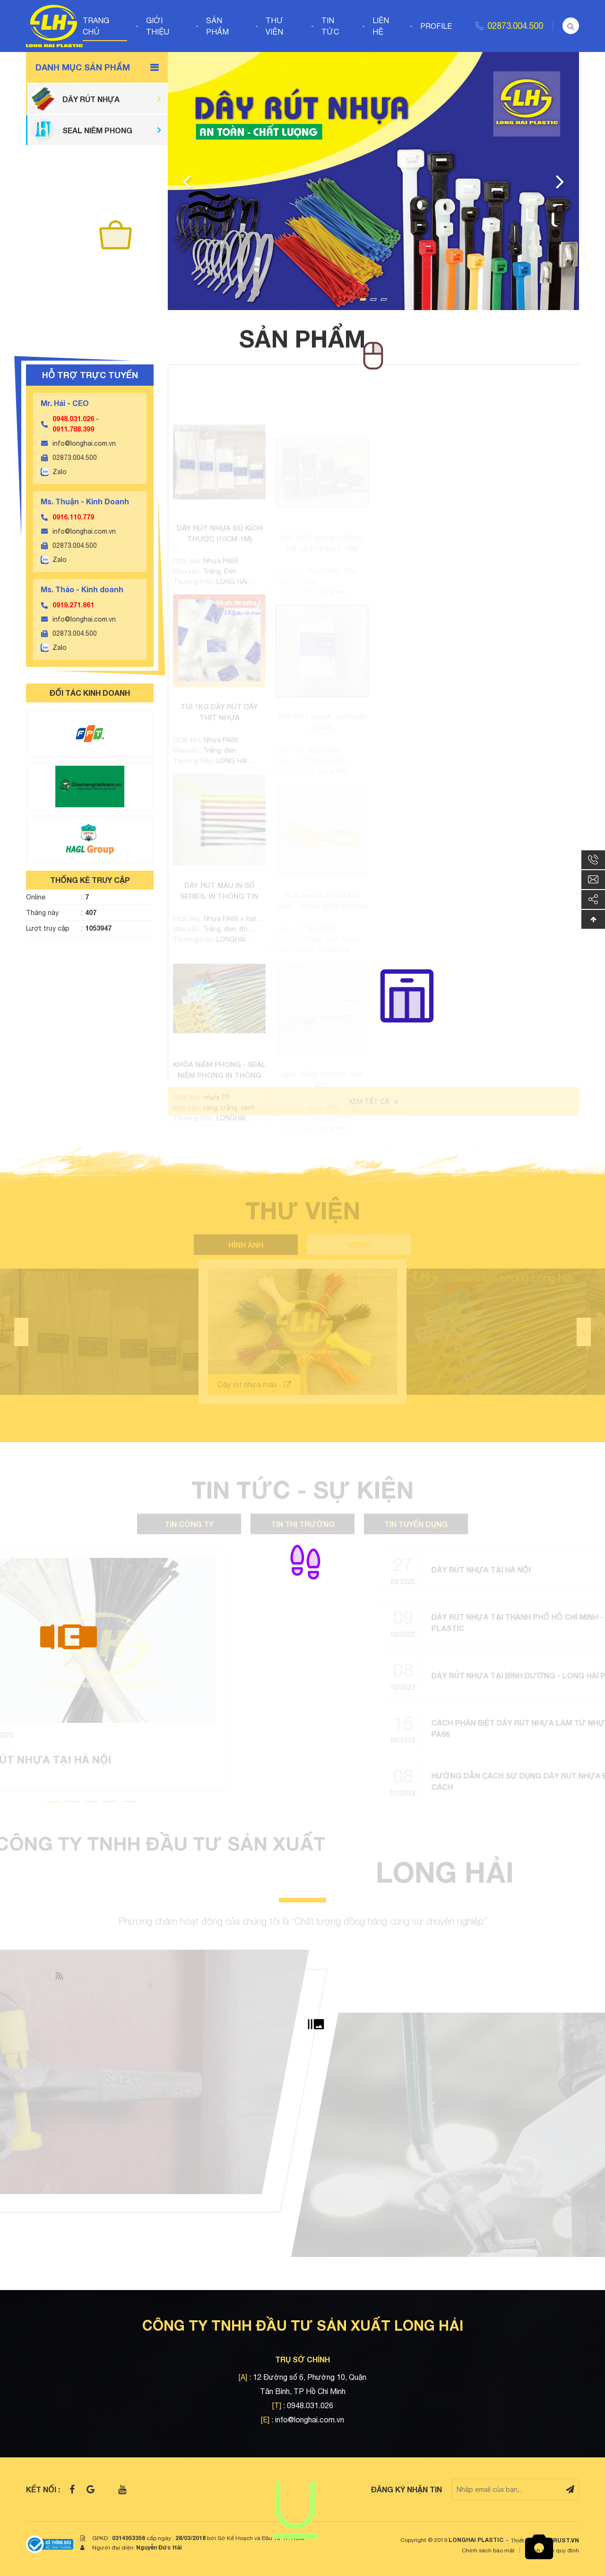  I want to click on track your steps or walking activity, so click(305, 1562).